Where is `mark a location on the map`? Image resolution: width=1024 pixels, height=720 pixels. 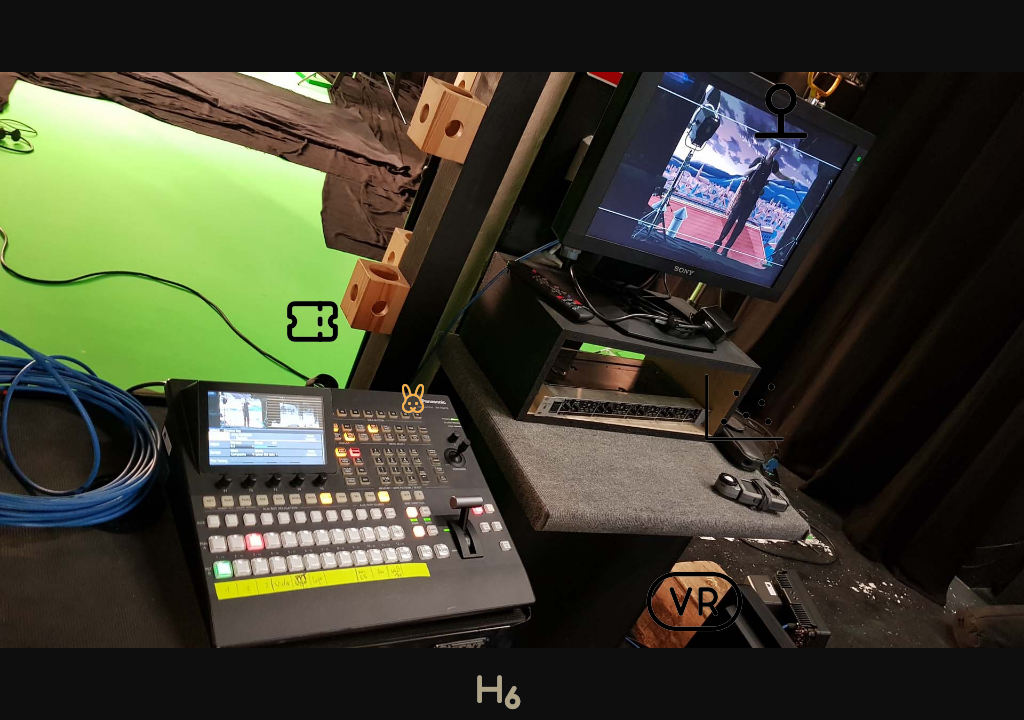 mark a location on the map is located at coordinates (781, 112).